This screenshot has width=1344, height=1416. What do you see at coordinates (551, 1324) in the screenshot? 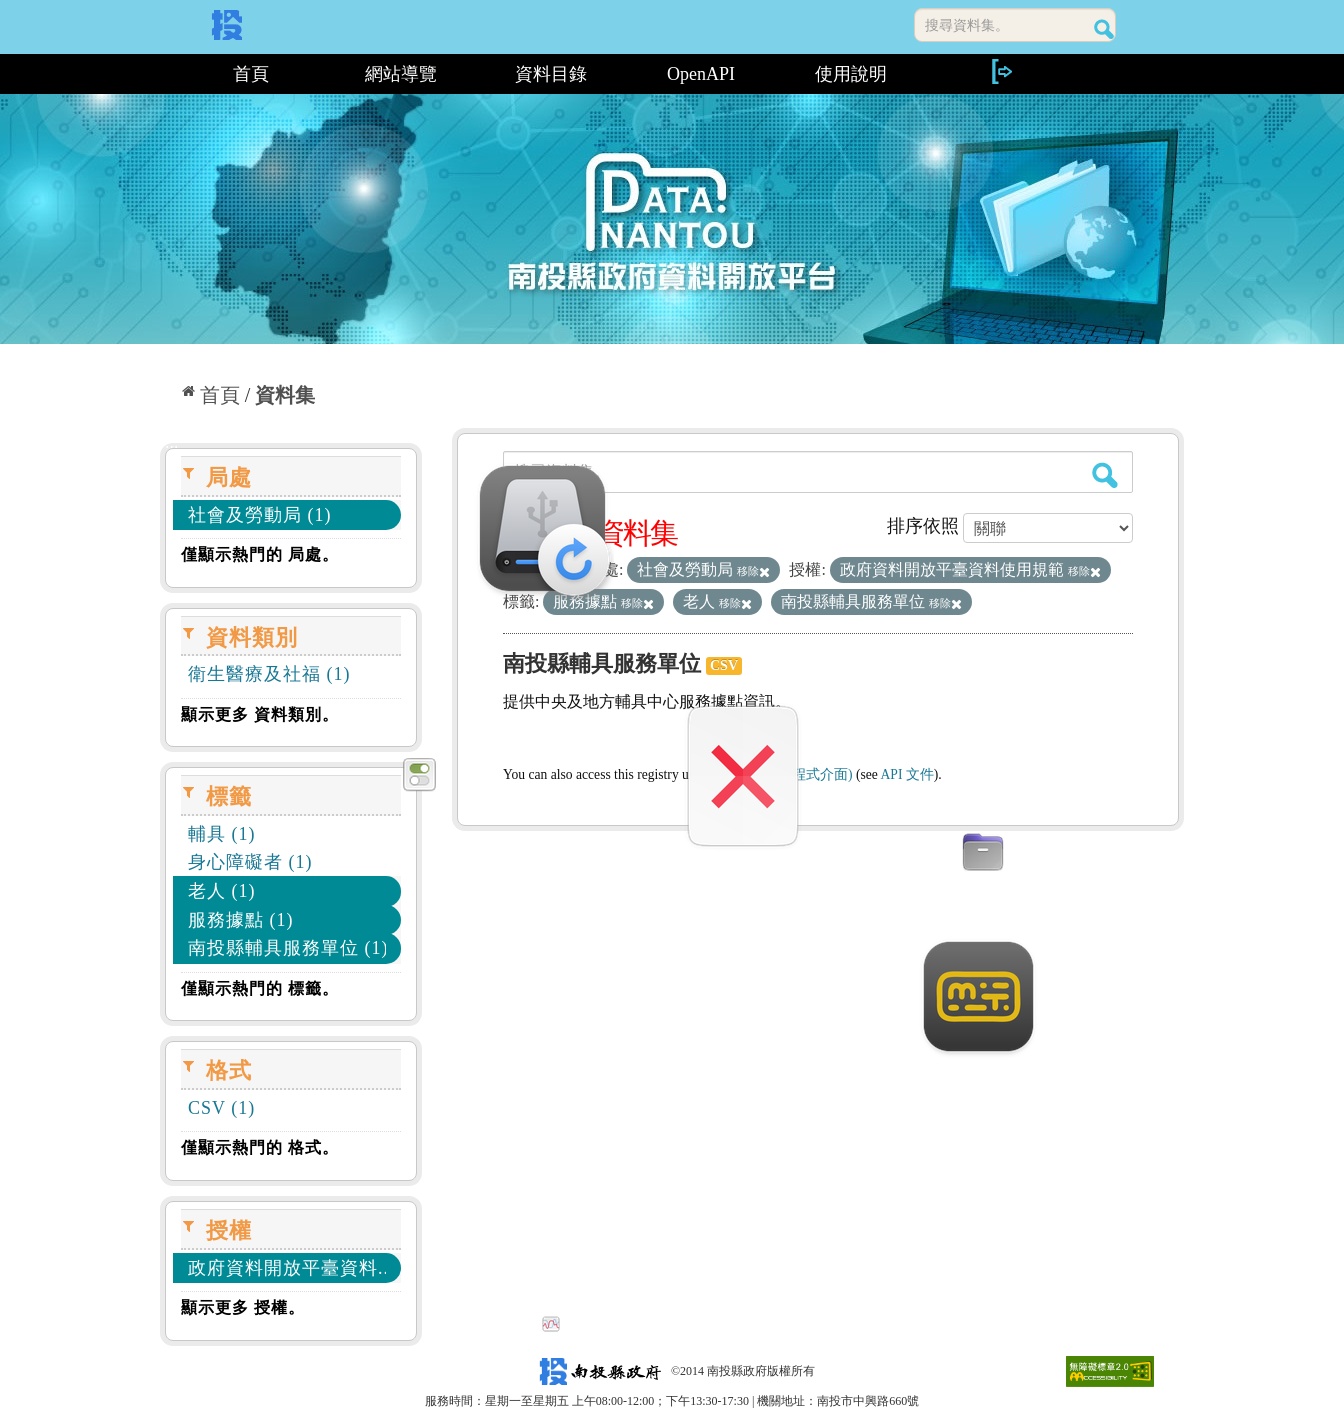
I see `open power statistics app` at bounding box center [551, 1324].